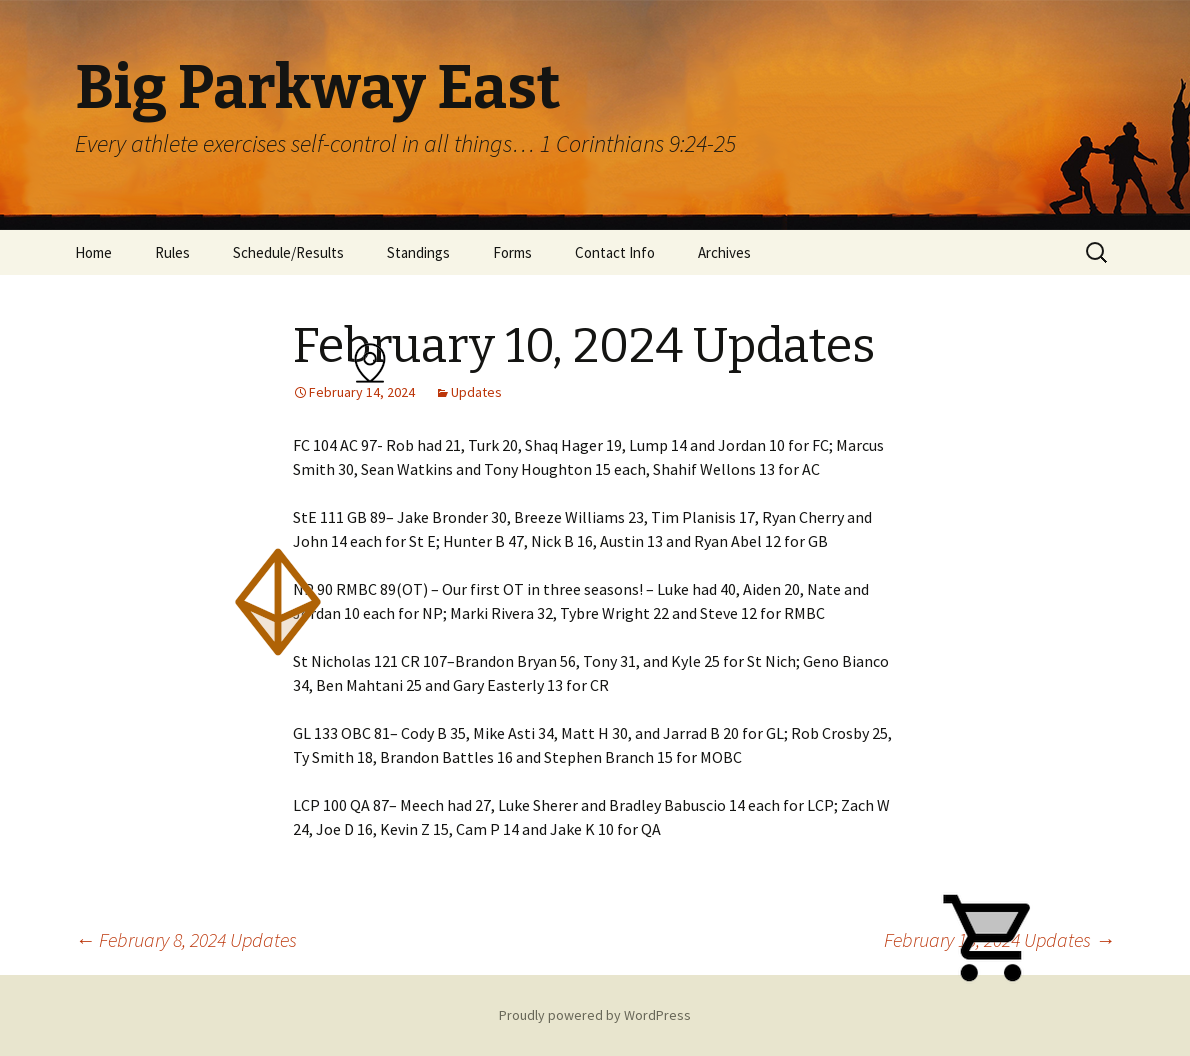  What do you see at coordinates (278, 602) in the screenshot?
I see `view ethereum wallet or balance` at bounding box center [278, 602].